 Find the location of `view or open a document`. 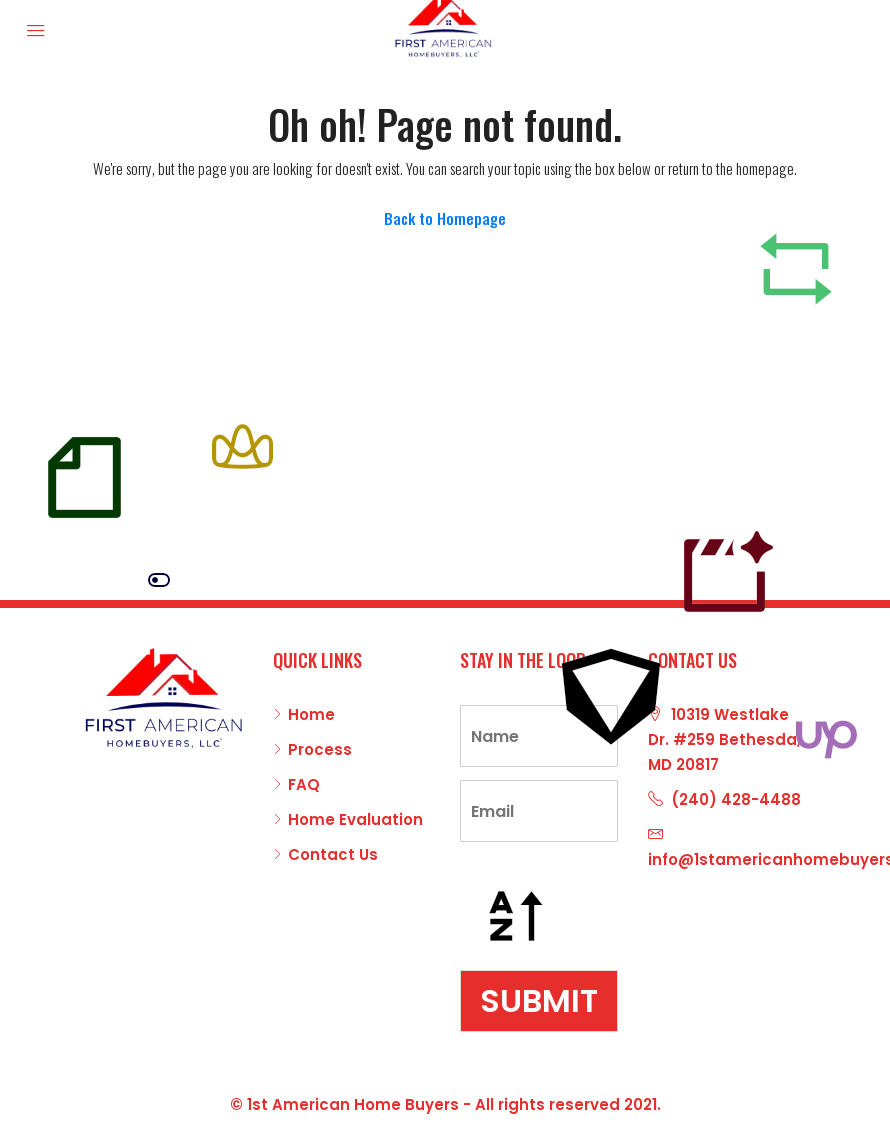

view or open a document is located at coordinates (84, 477).